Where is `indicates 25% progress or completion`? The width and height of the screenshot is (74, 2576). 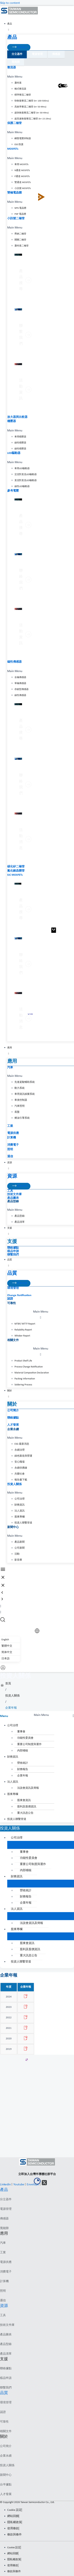 indicates 25% progress or completion is located at coordinates (37, 2181).